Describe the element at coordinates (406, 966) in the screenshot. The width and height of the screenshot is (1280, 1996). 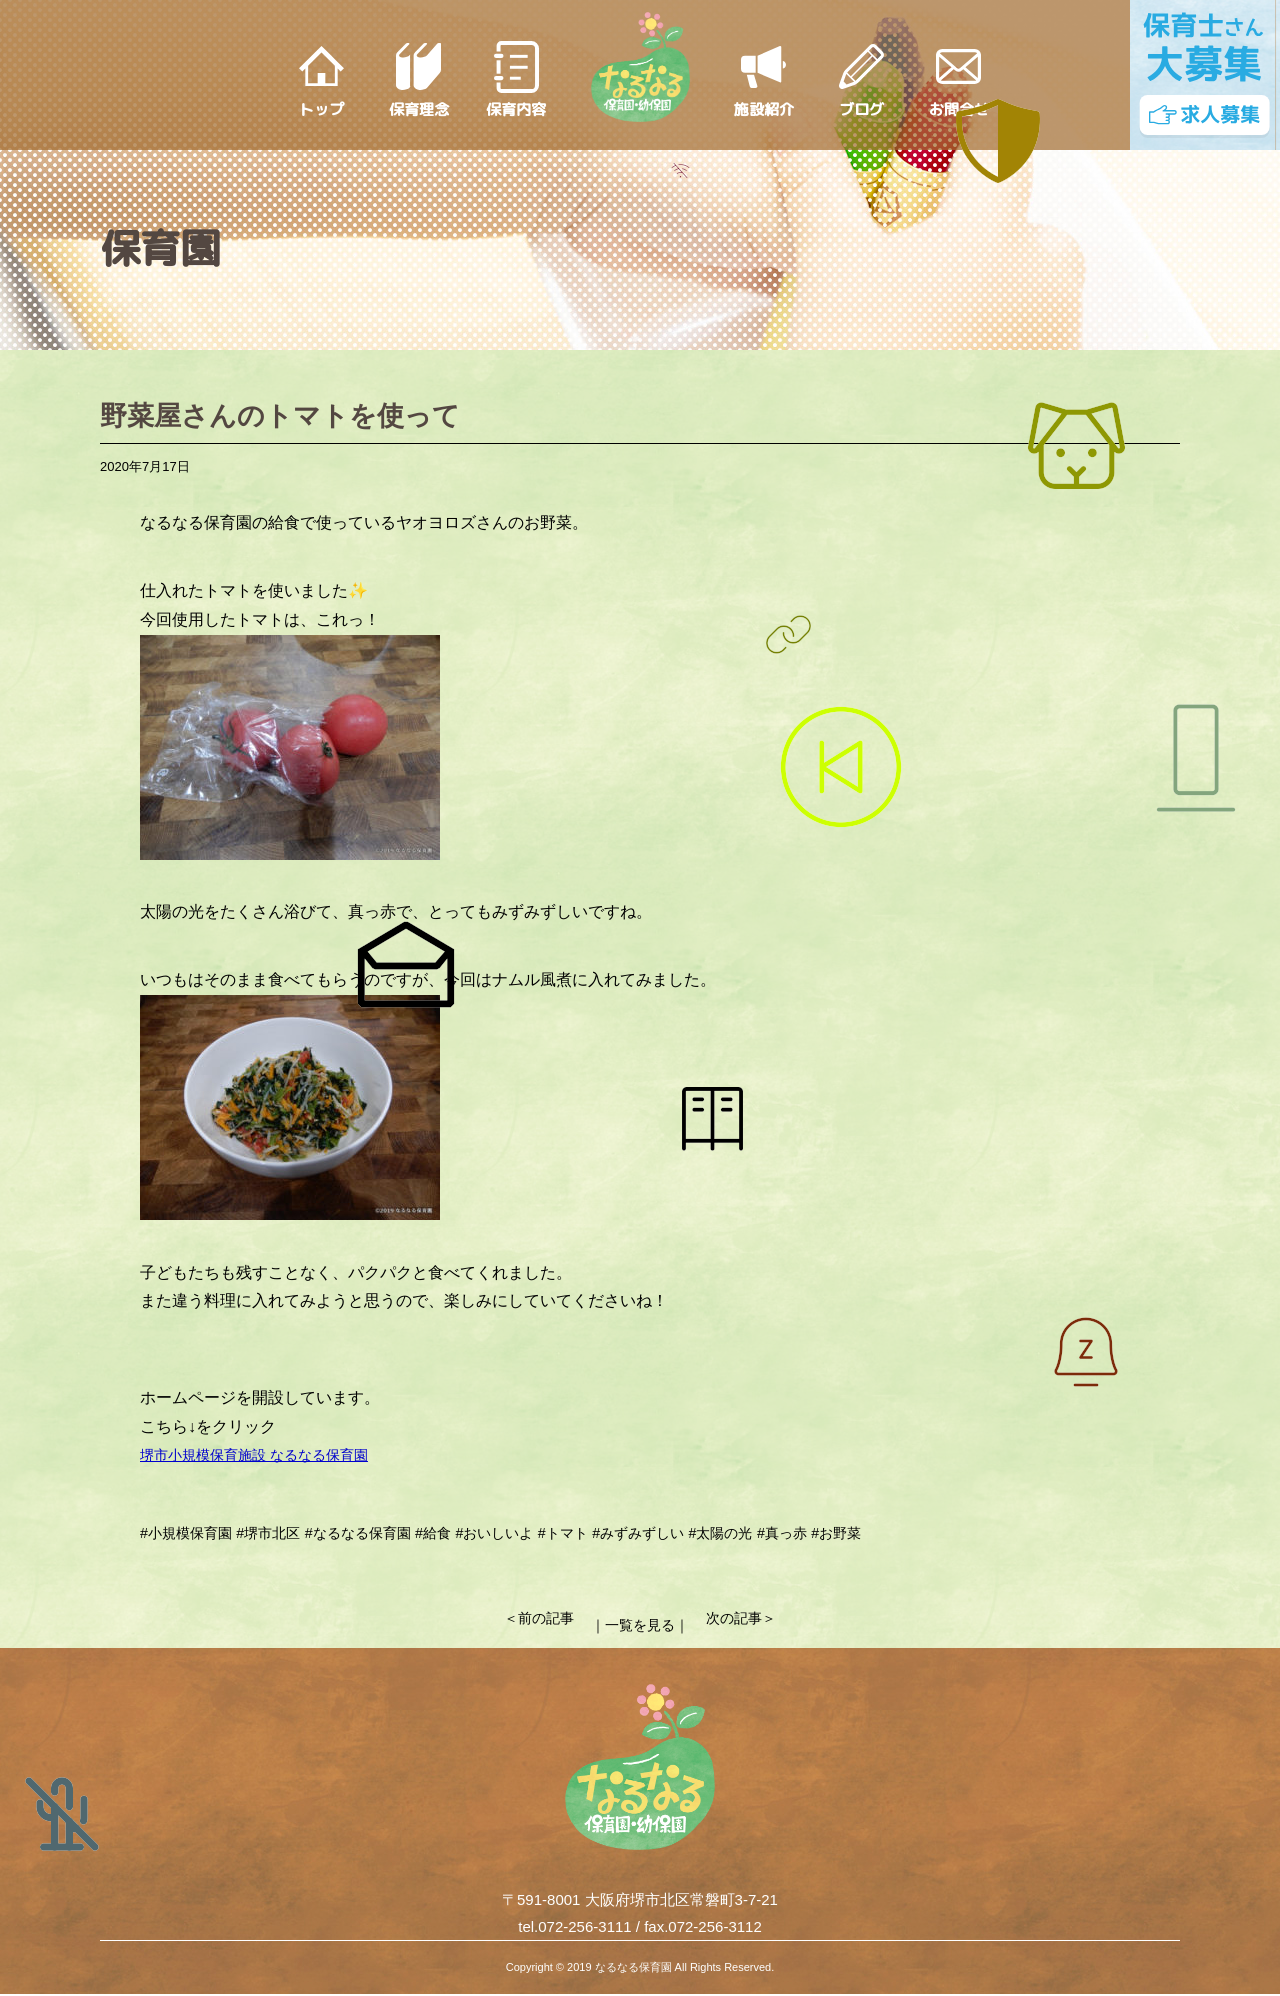
I see `an opened or read email message` at that location.